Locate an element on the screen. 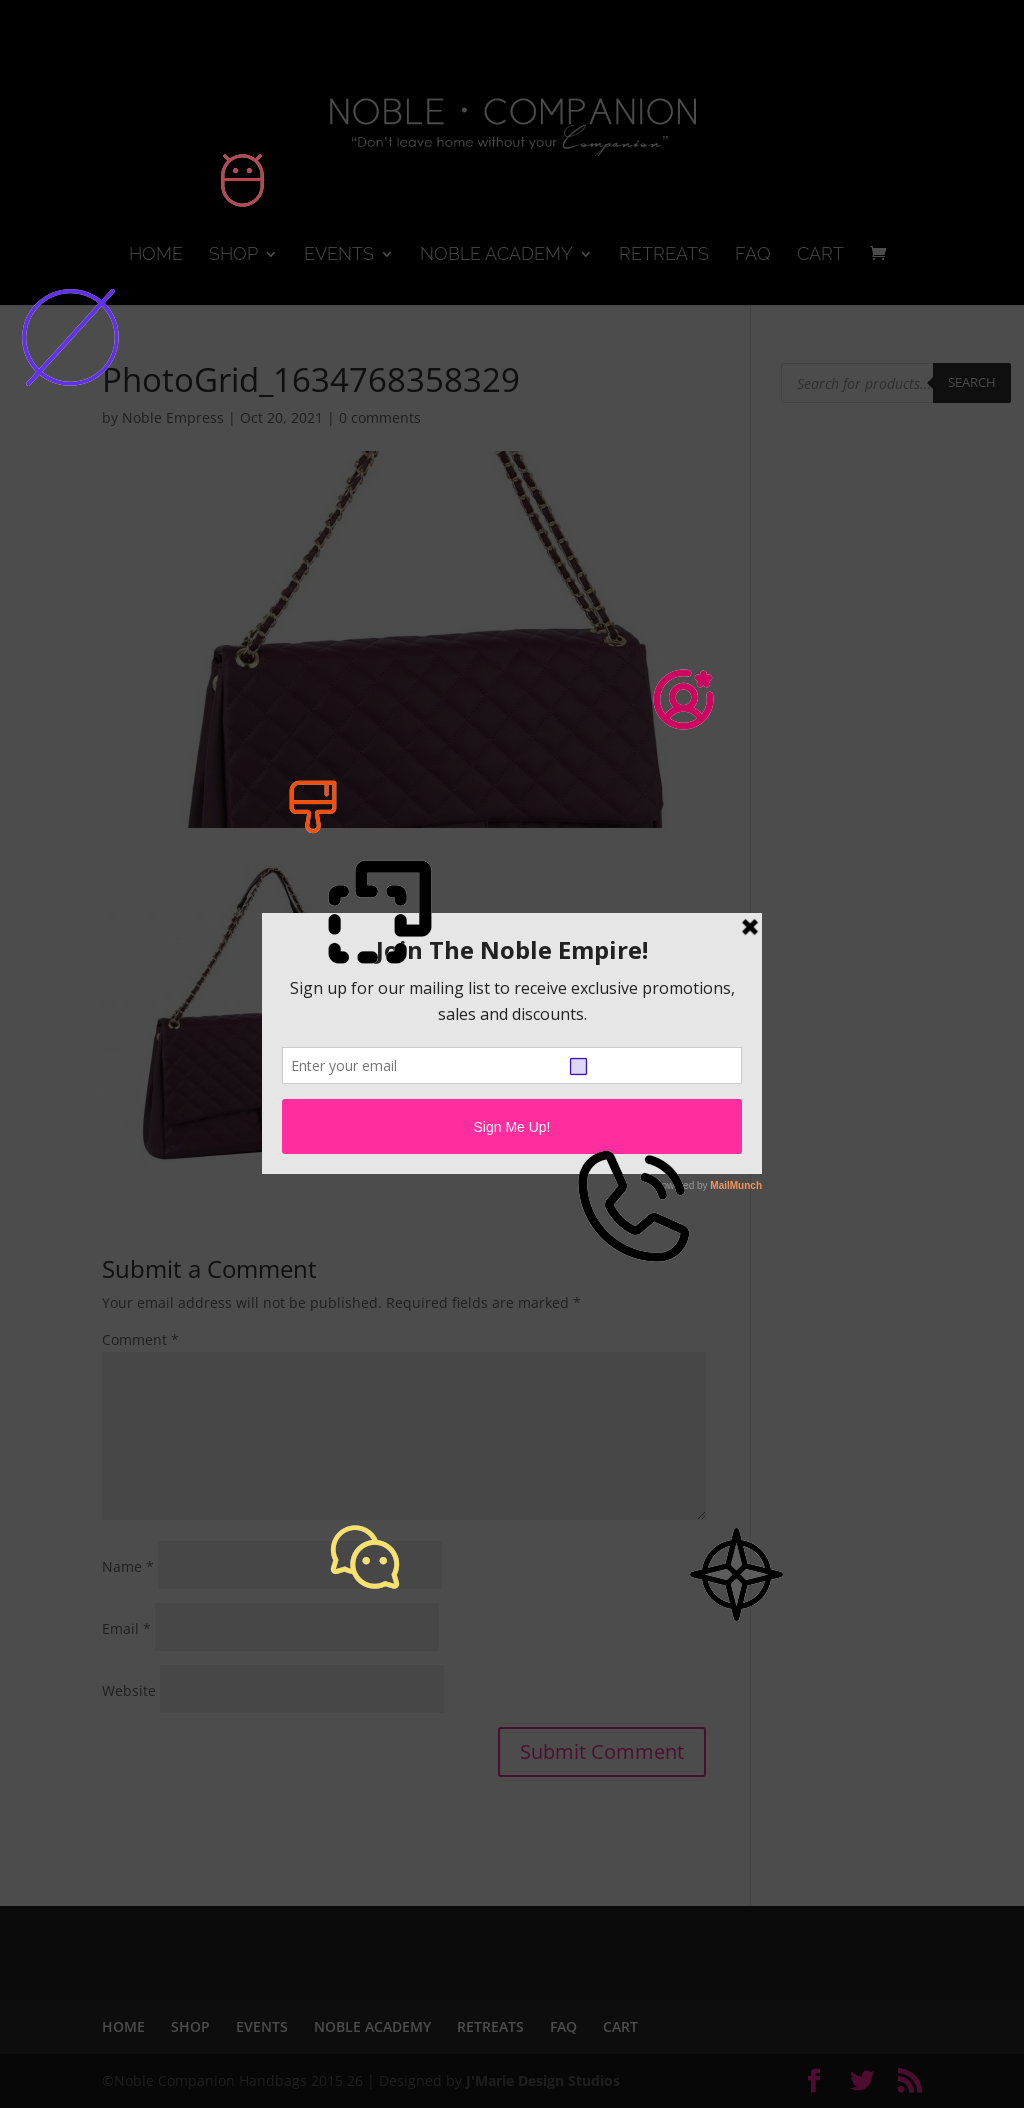 This screenshot has height=2108, width=1024. access painting or drawing tools is located at coordinates (313, 806).